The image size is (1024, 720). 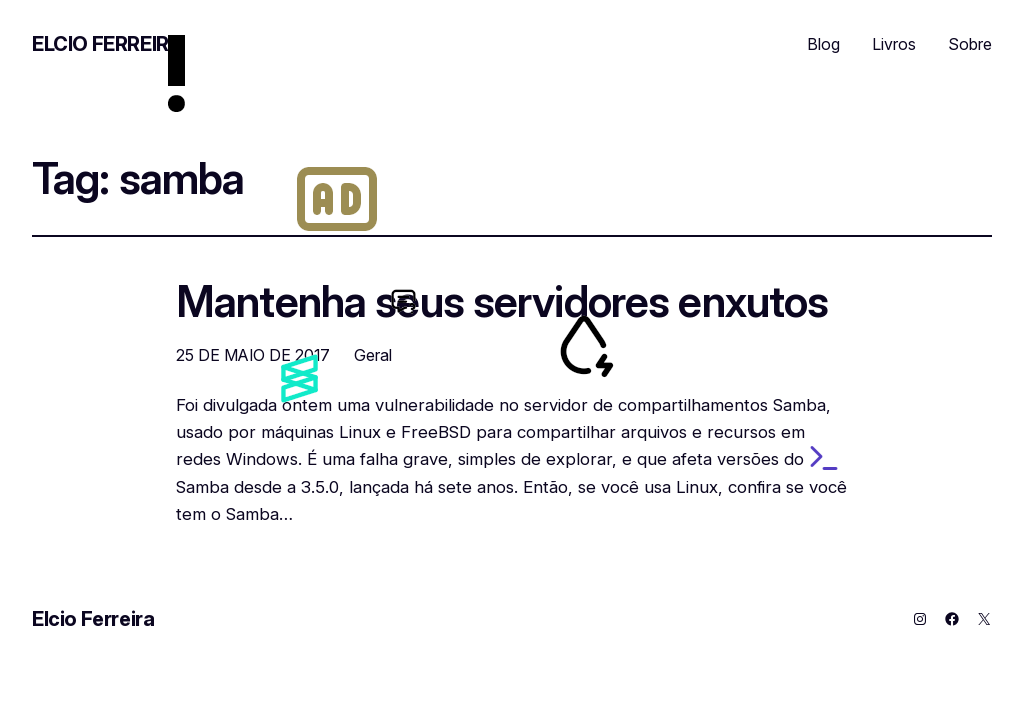 What do you see at coordinates (299, 378) in the screenshot?
I see `open sublime text editor` at bounding box center [299, 378].